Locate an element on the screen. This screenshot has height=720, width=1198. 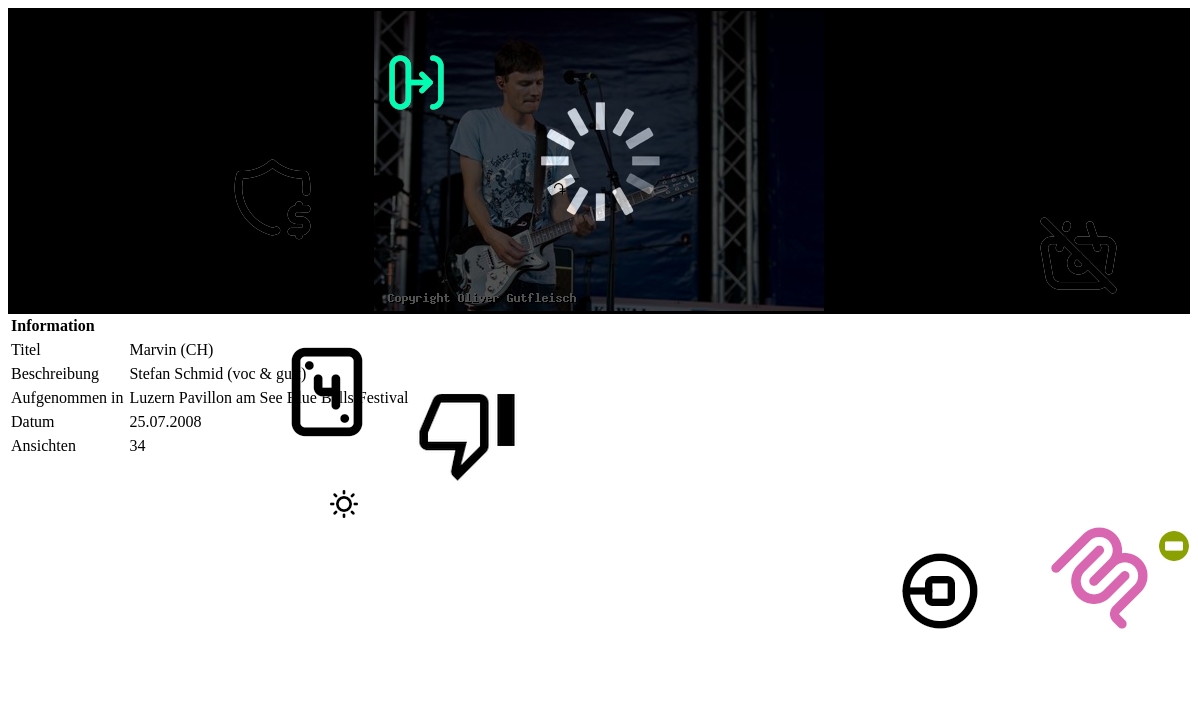
dislike or downvote content is located at coordinates (467, 433).